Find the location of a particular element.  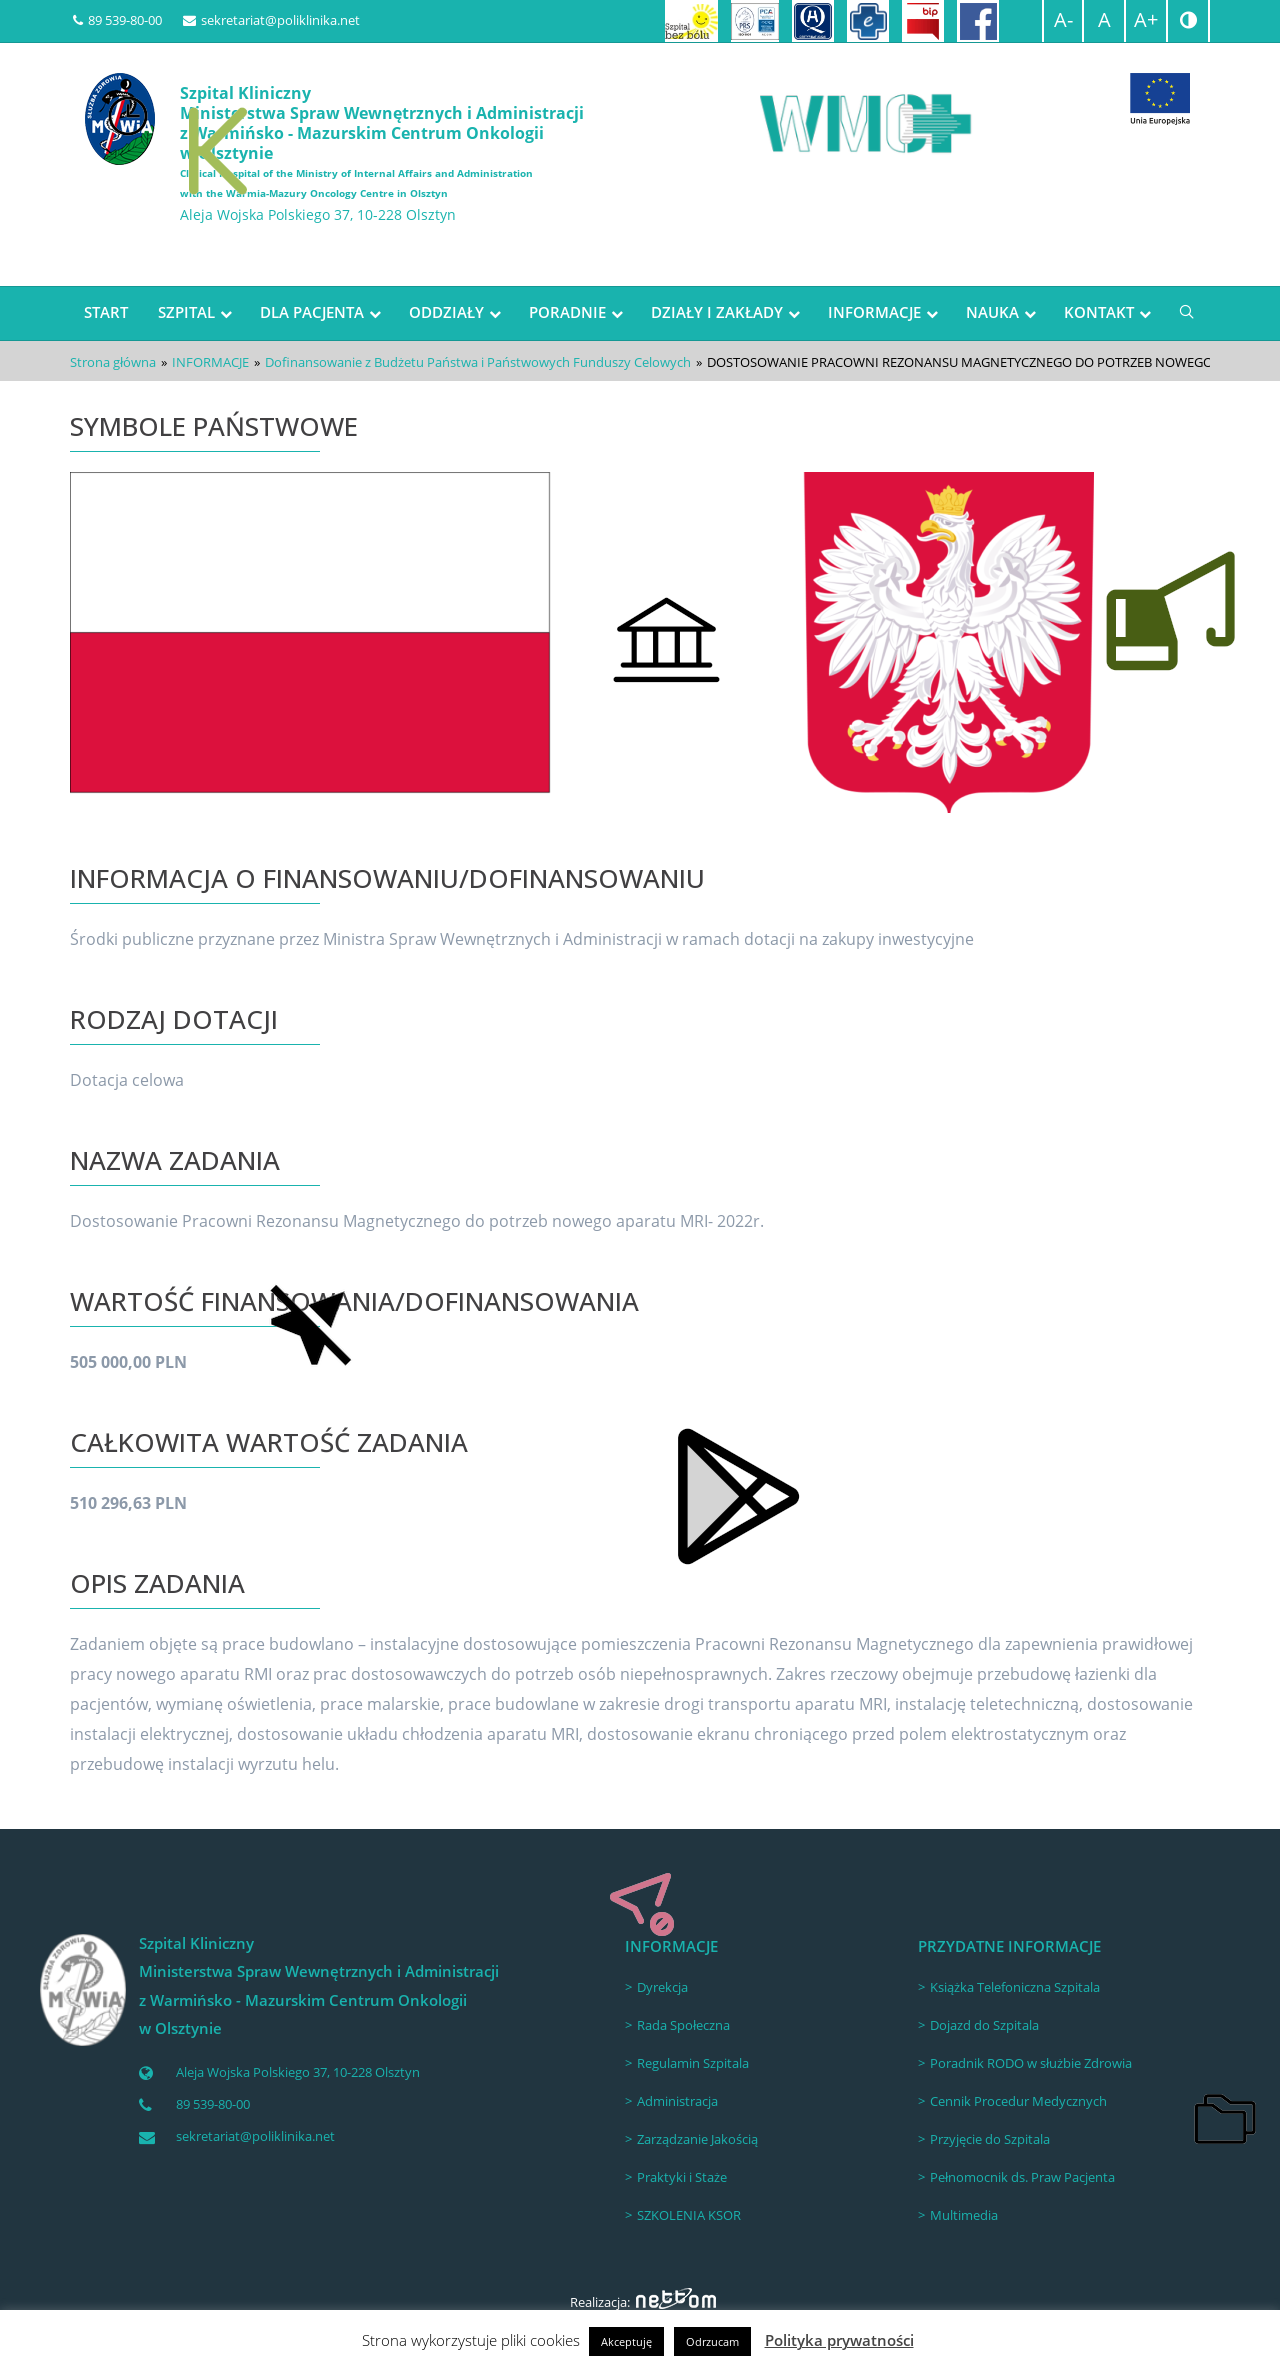

browse all folders is located at coordinates (1224, 2119).